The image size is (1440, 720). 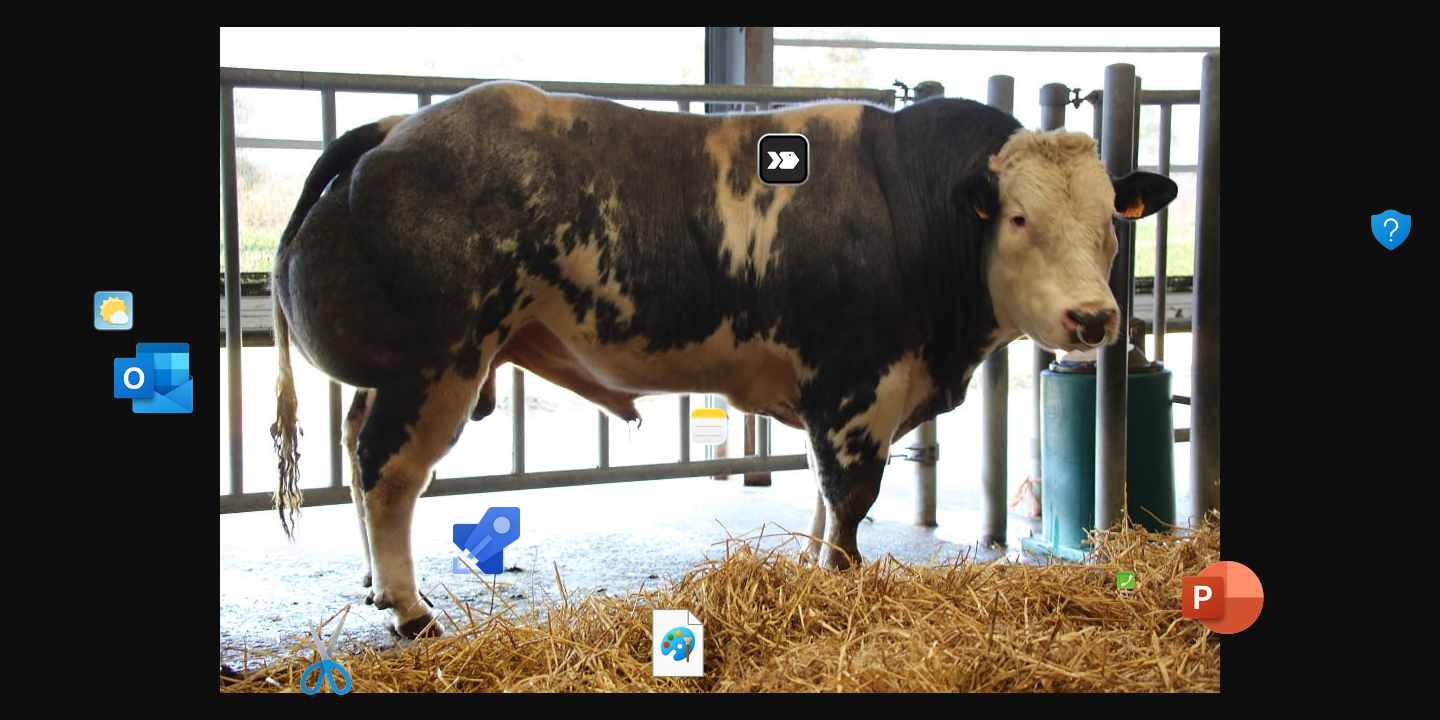 What do you see at coordinates (678, 643) in the screenshot?
I see `open file in paint application` at bounding box center [678, 643].